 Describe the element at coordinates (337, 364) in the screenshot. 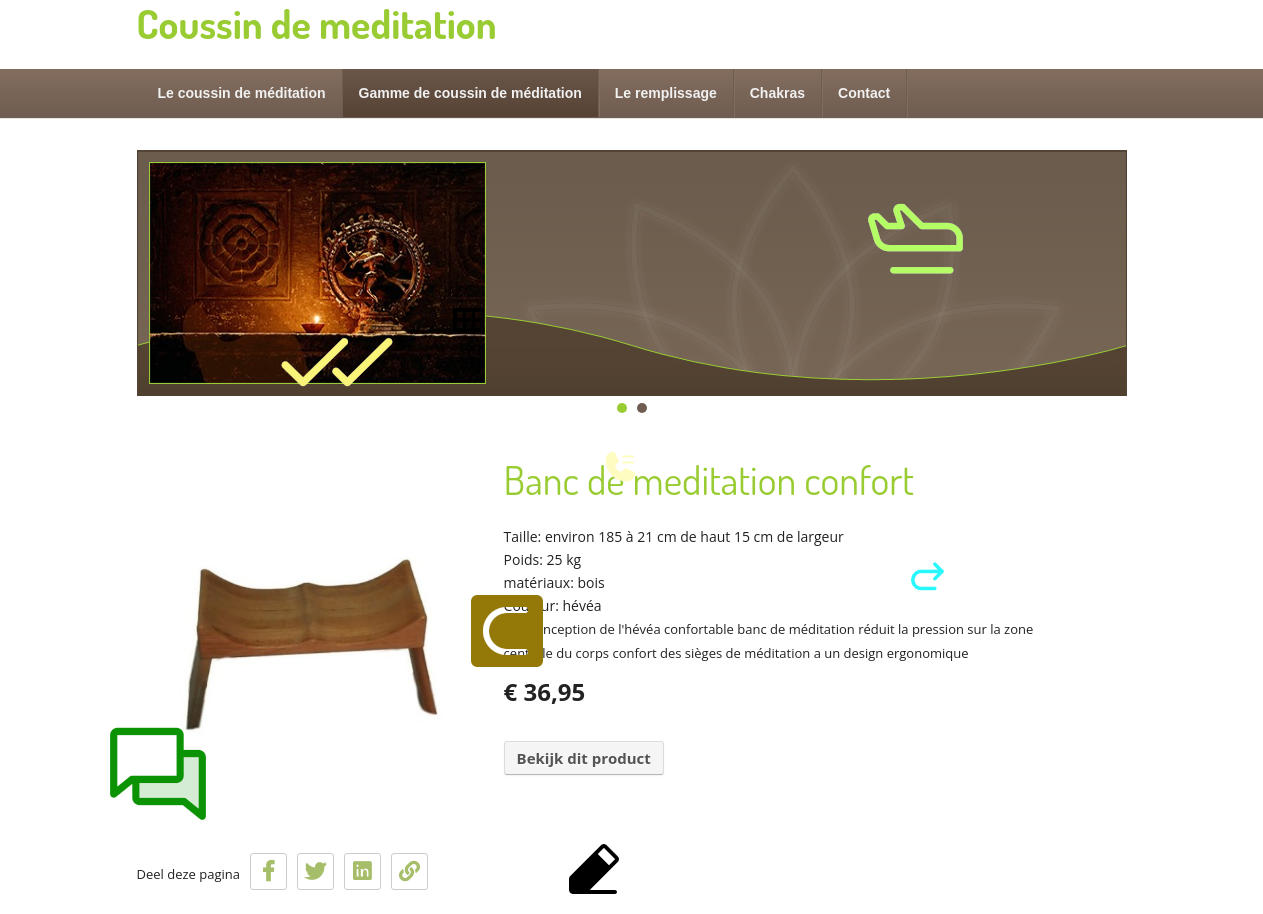

I see `indicates multiple items completed or verified` at that location.